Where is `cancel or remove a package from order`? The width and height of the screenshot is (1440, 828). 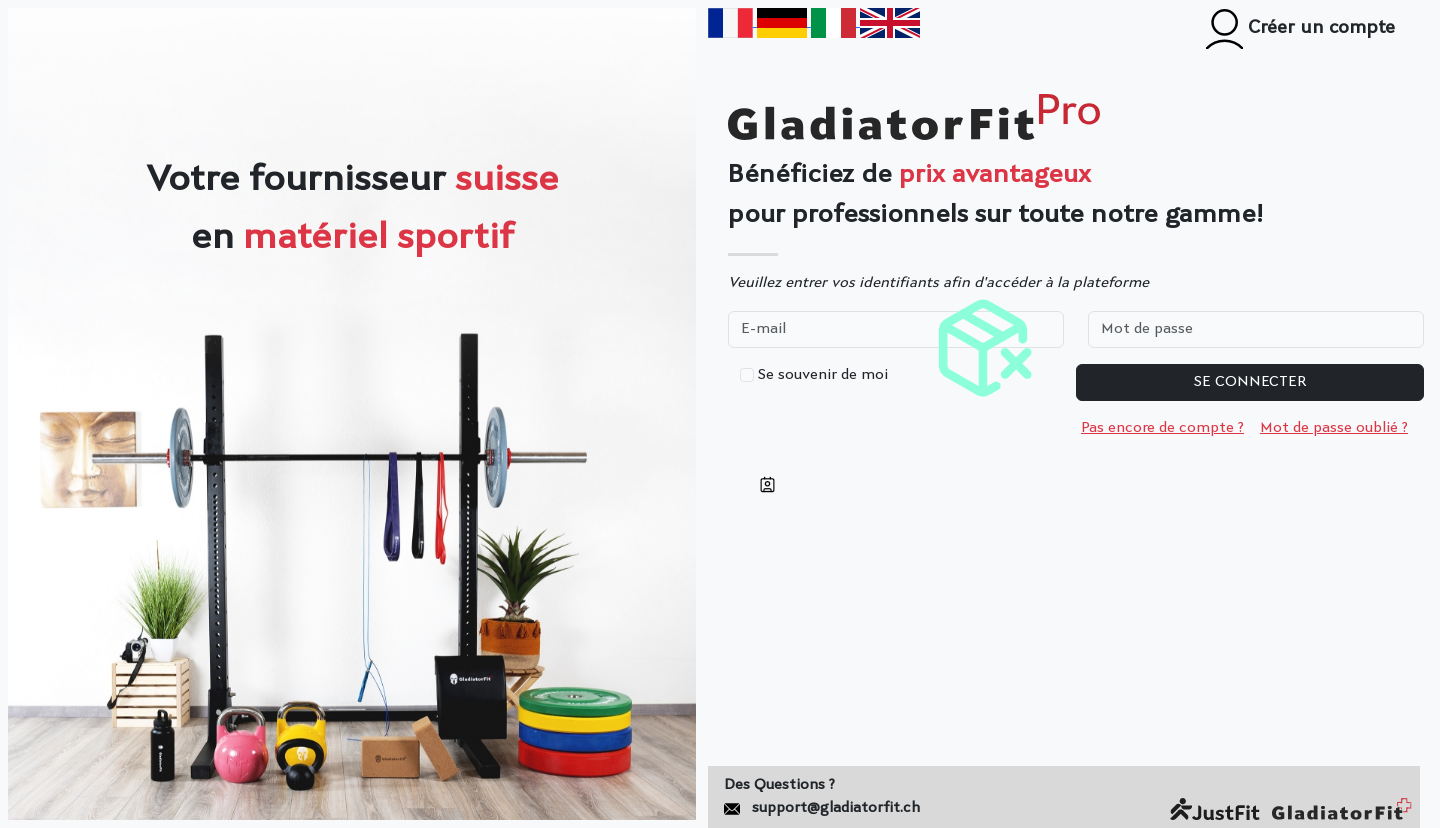
cancel or remove a package from order is located at coordinates (983, 348).